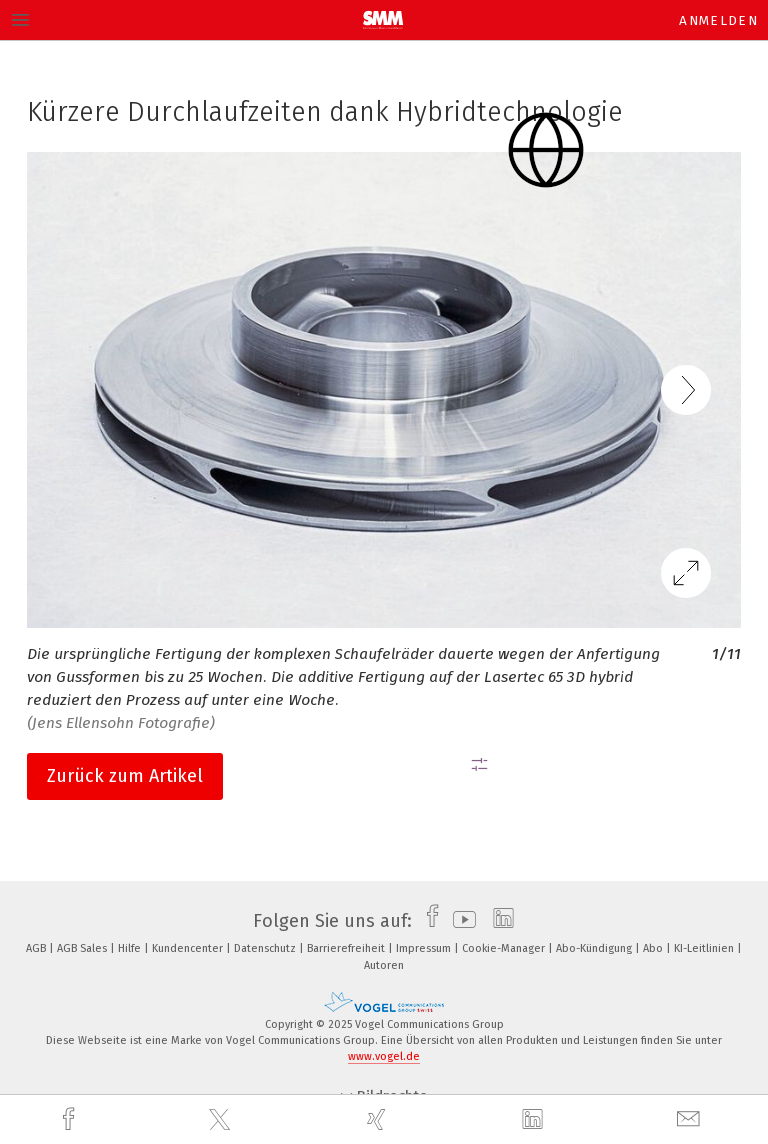  Describe the element at coordinates (479, 764) in the screenshot. I see `adjust settings or preferences` at that location.